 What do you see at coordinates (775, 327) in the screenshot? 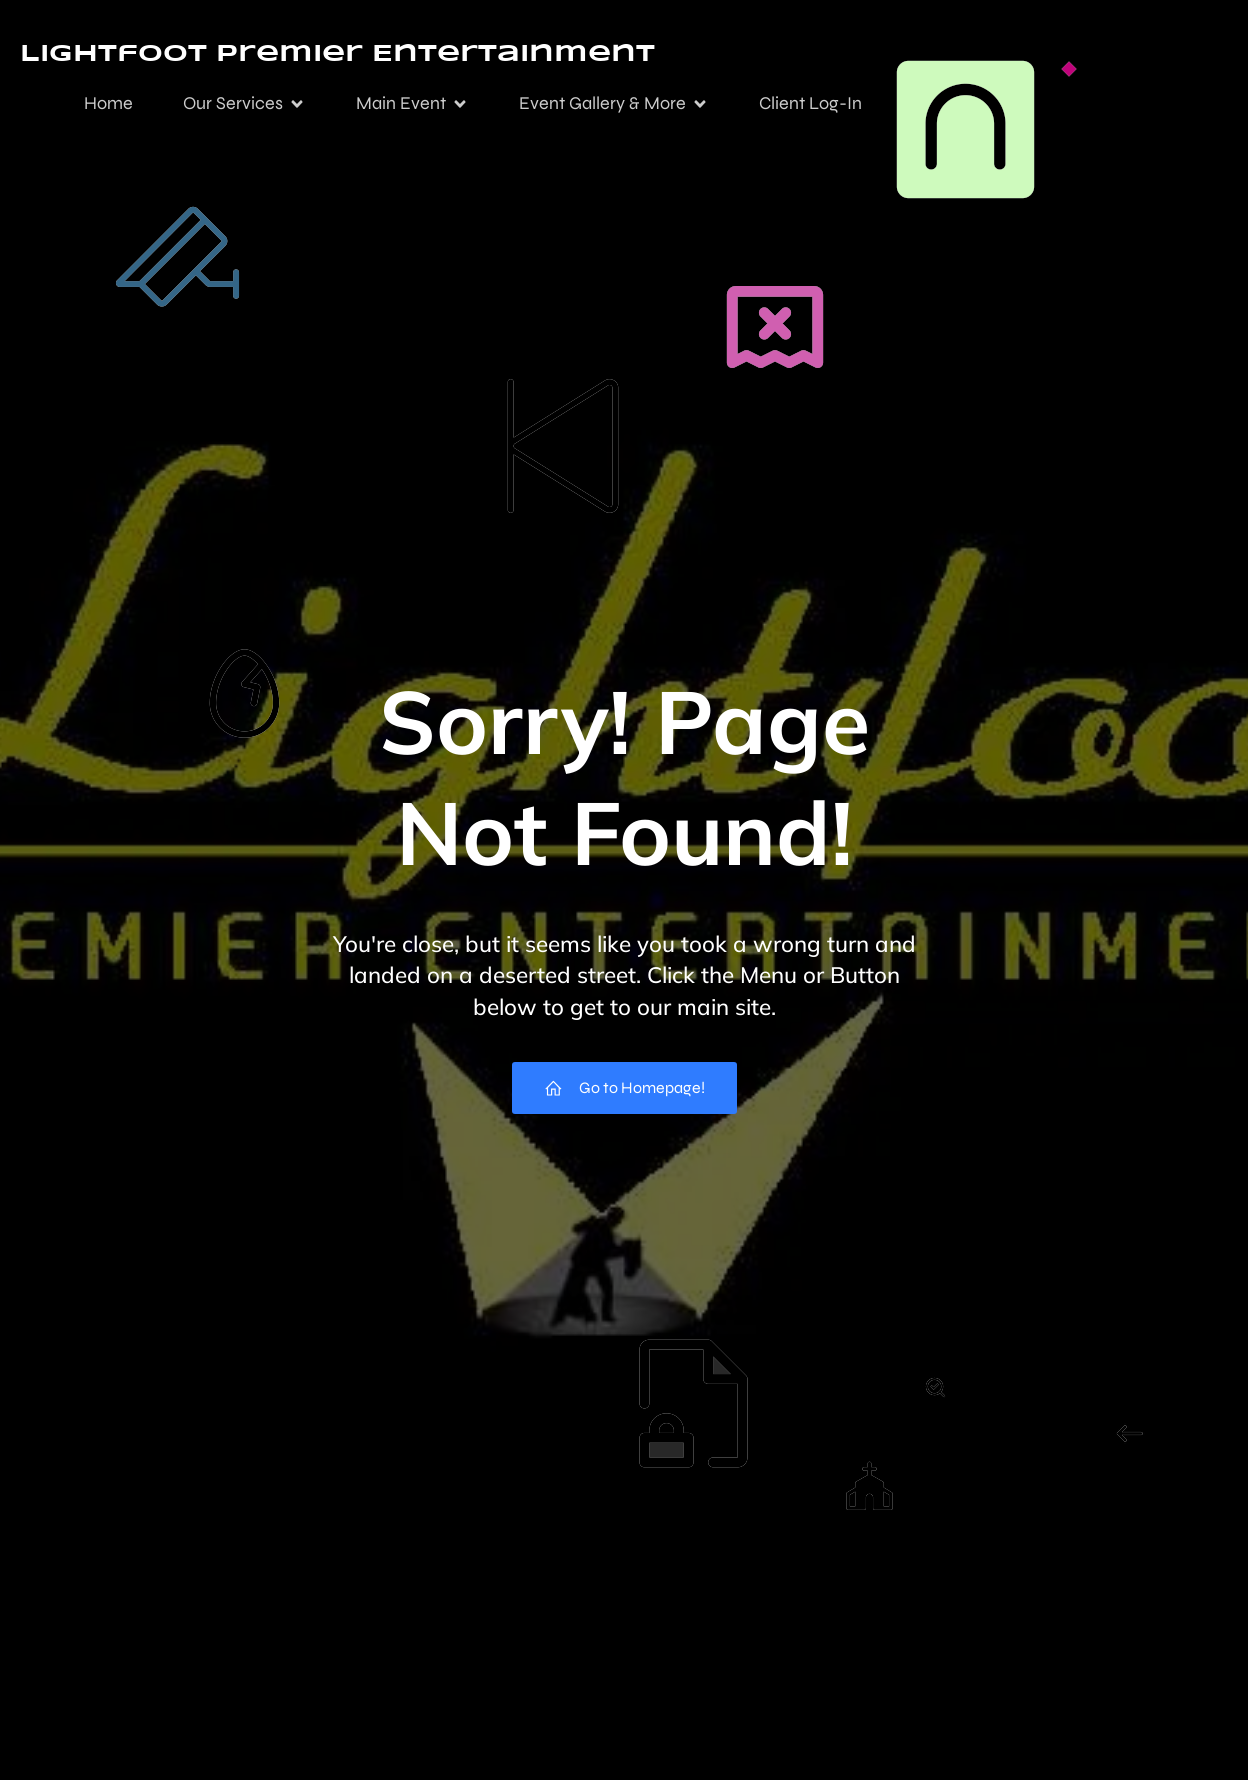
I see `cancel or void a receipt` at bounding box center [775, 327].